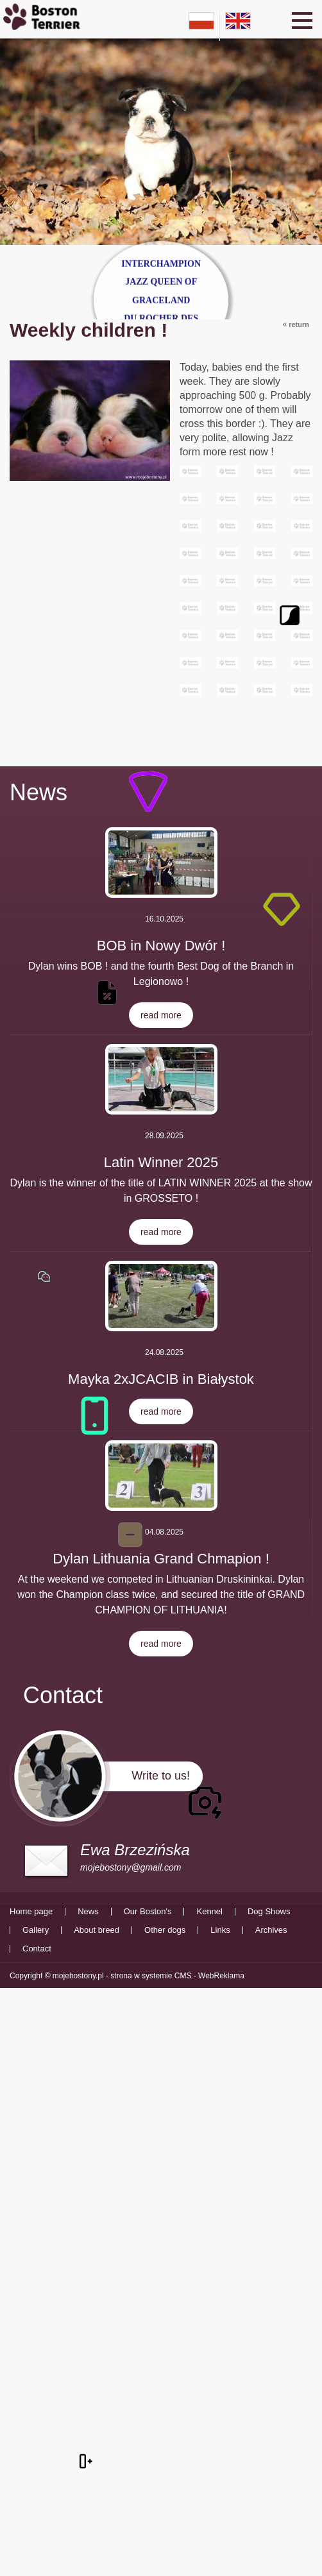  Describe the element at coordinates (94, 1415) in the screenshot. I see `switch to mobile view` at that location.